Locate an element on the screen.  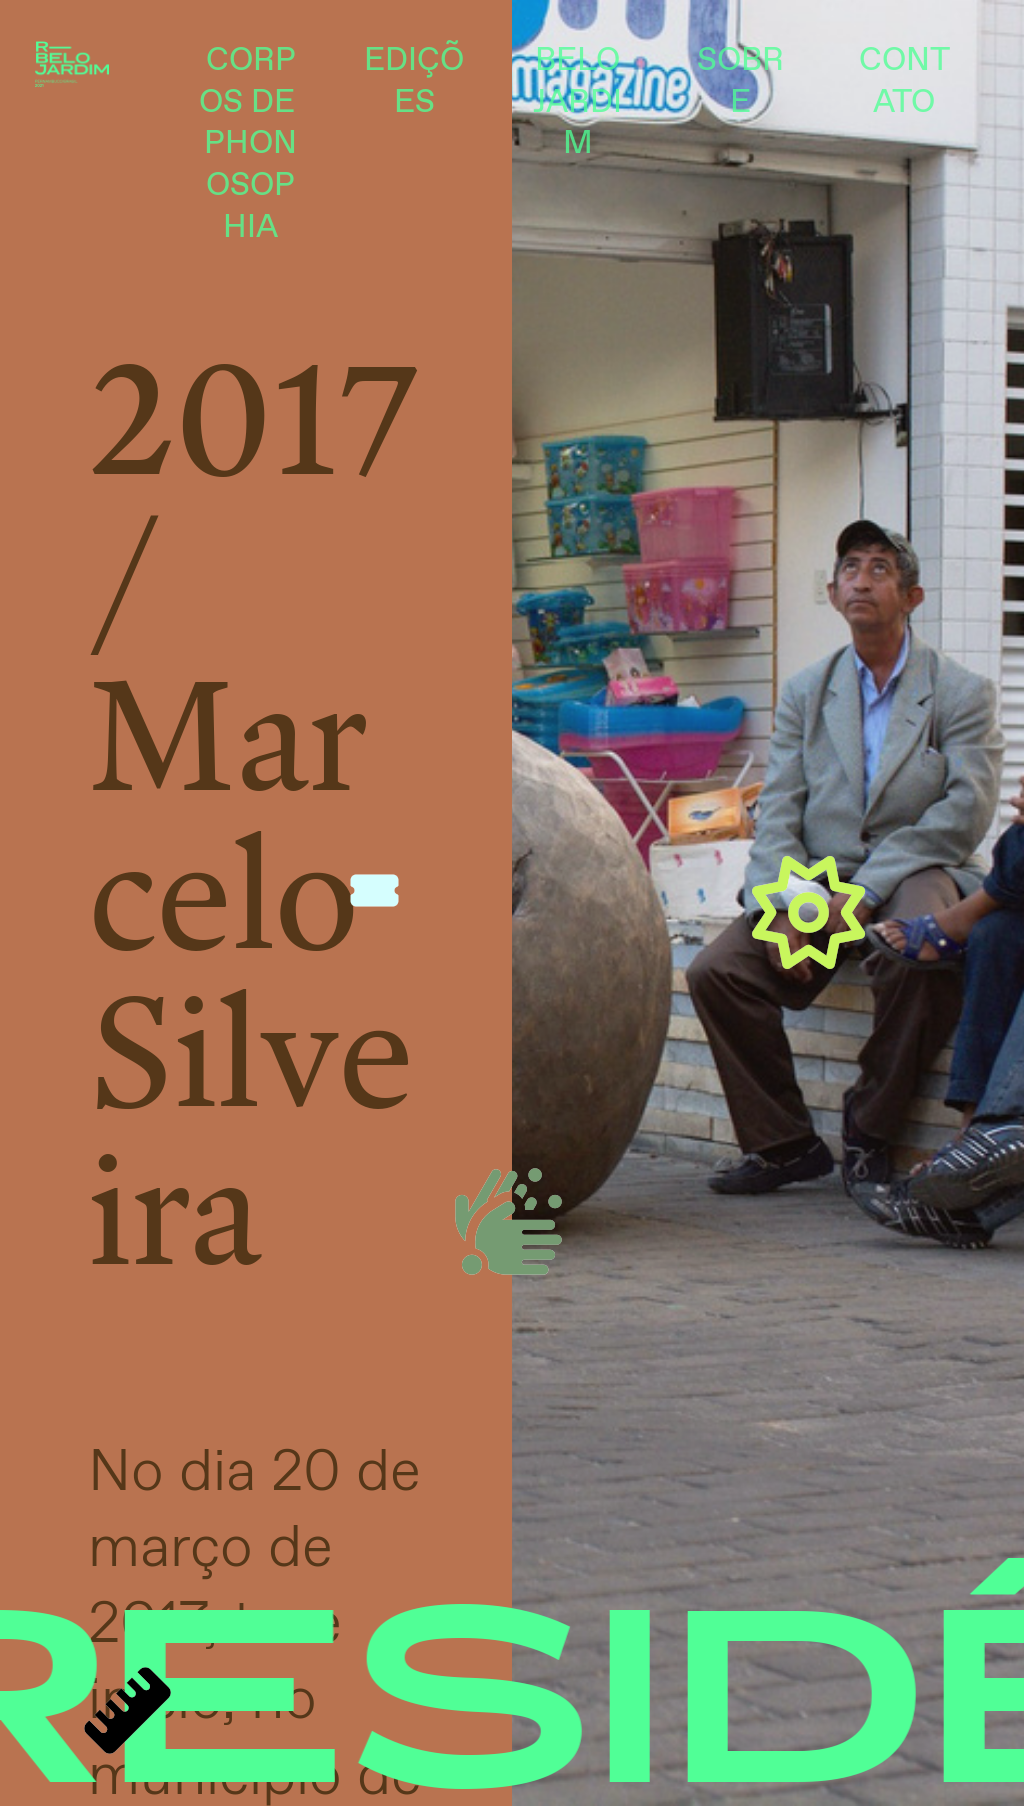
access measurement tools is located at coordinates (127, 1710).